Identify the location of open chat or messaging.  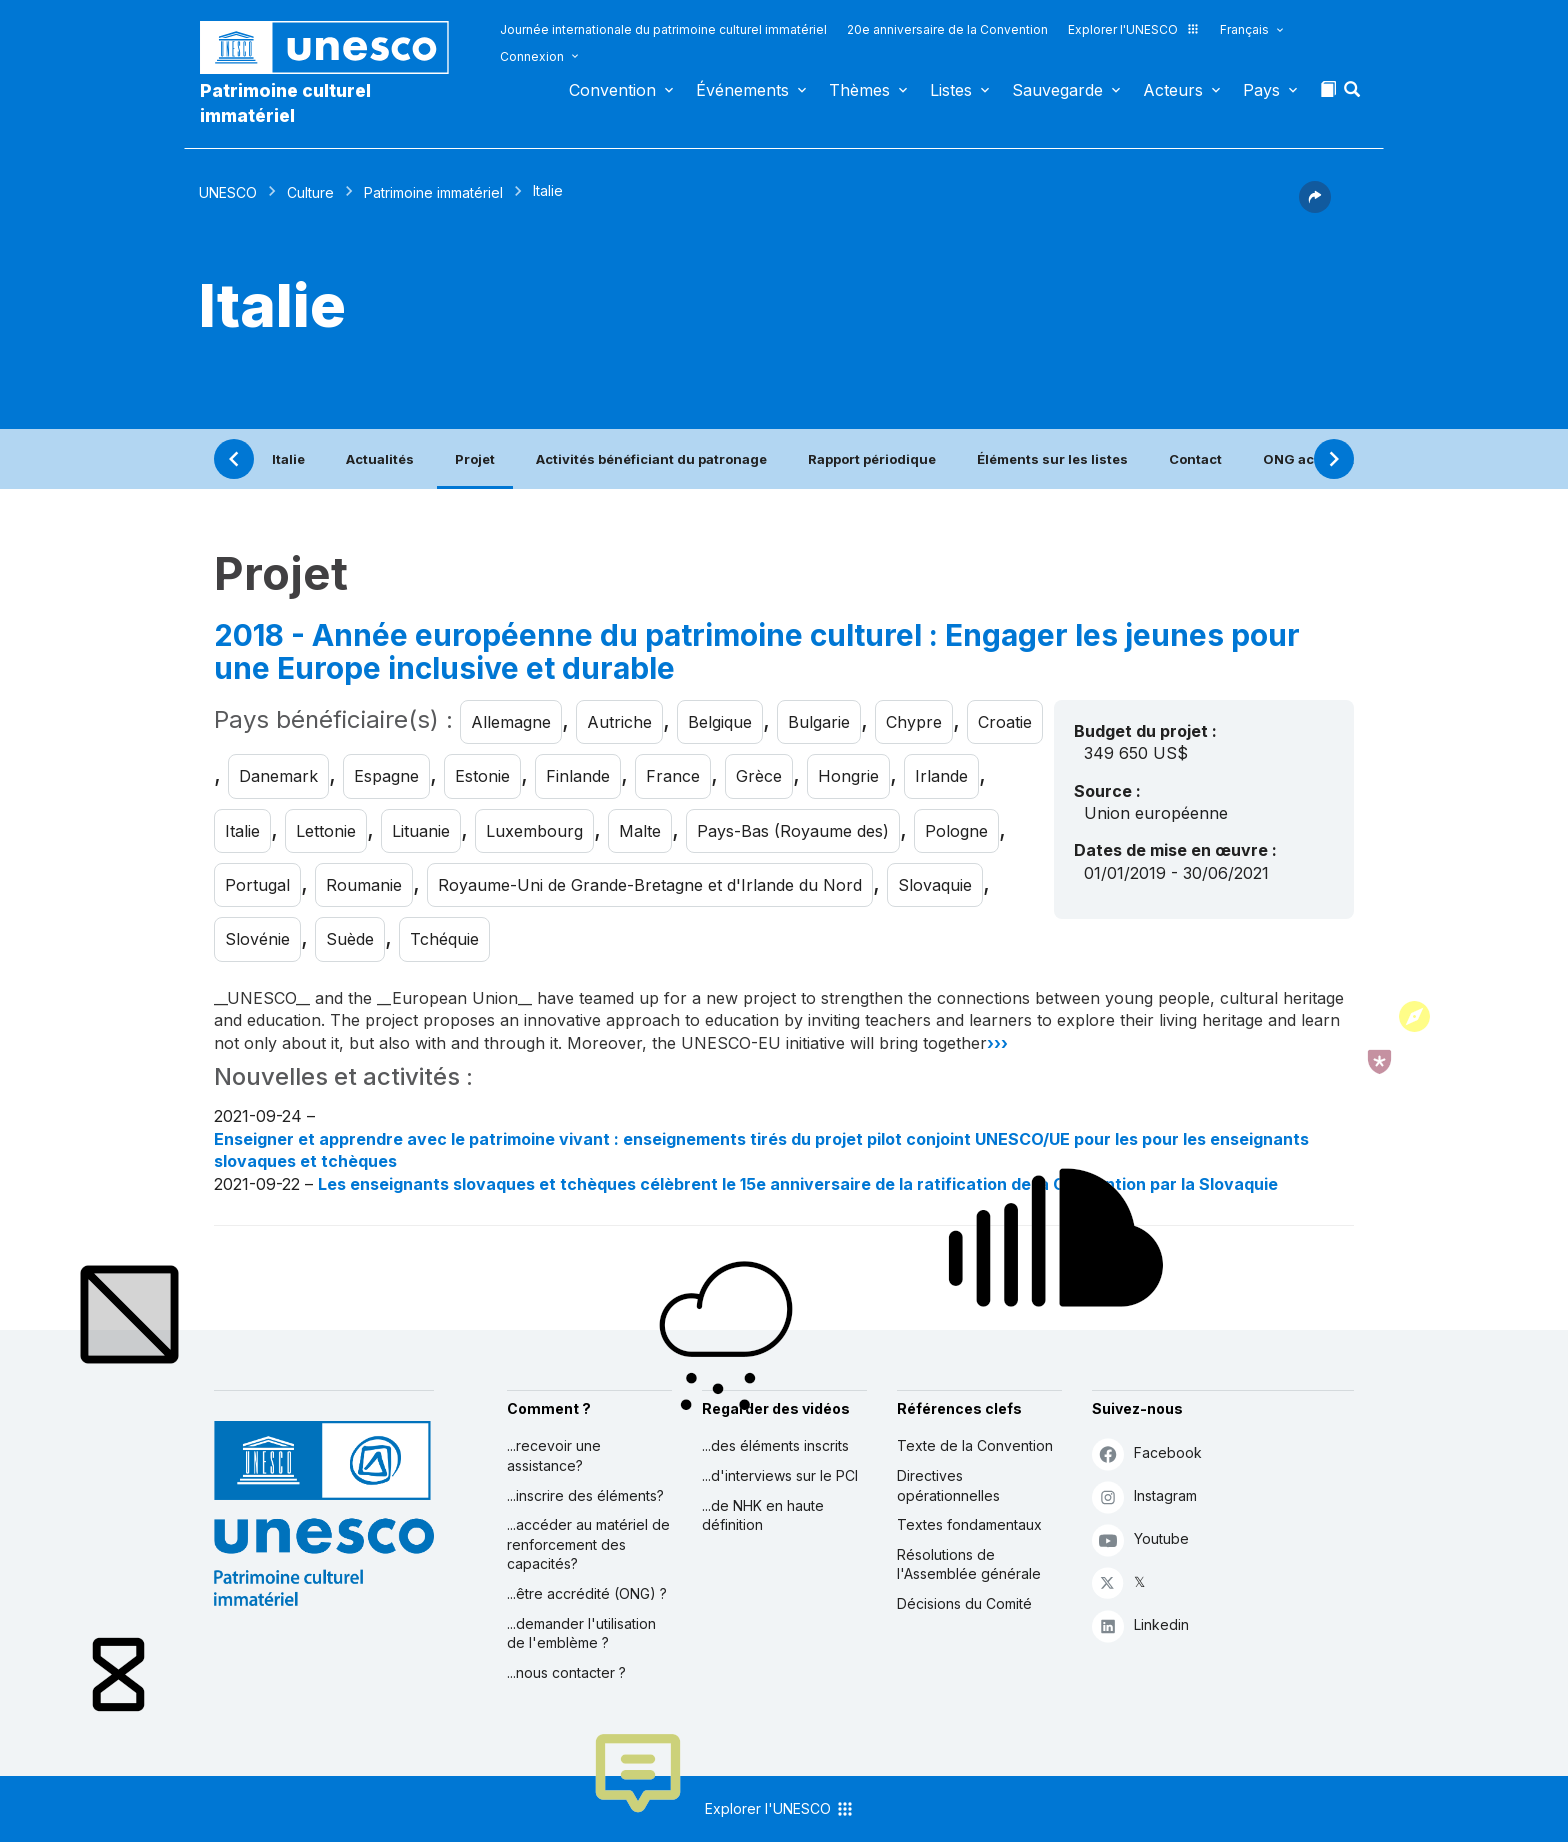
(638, 1770).